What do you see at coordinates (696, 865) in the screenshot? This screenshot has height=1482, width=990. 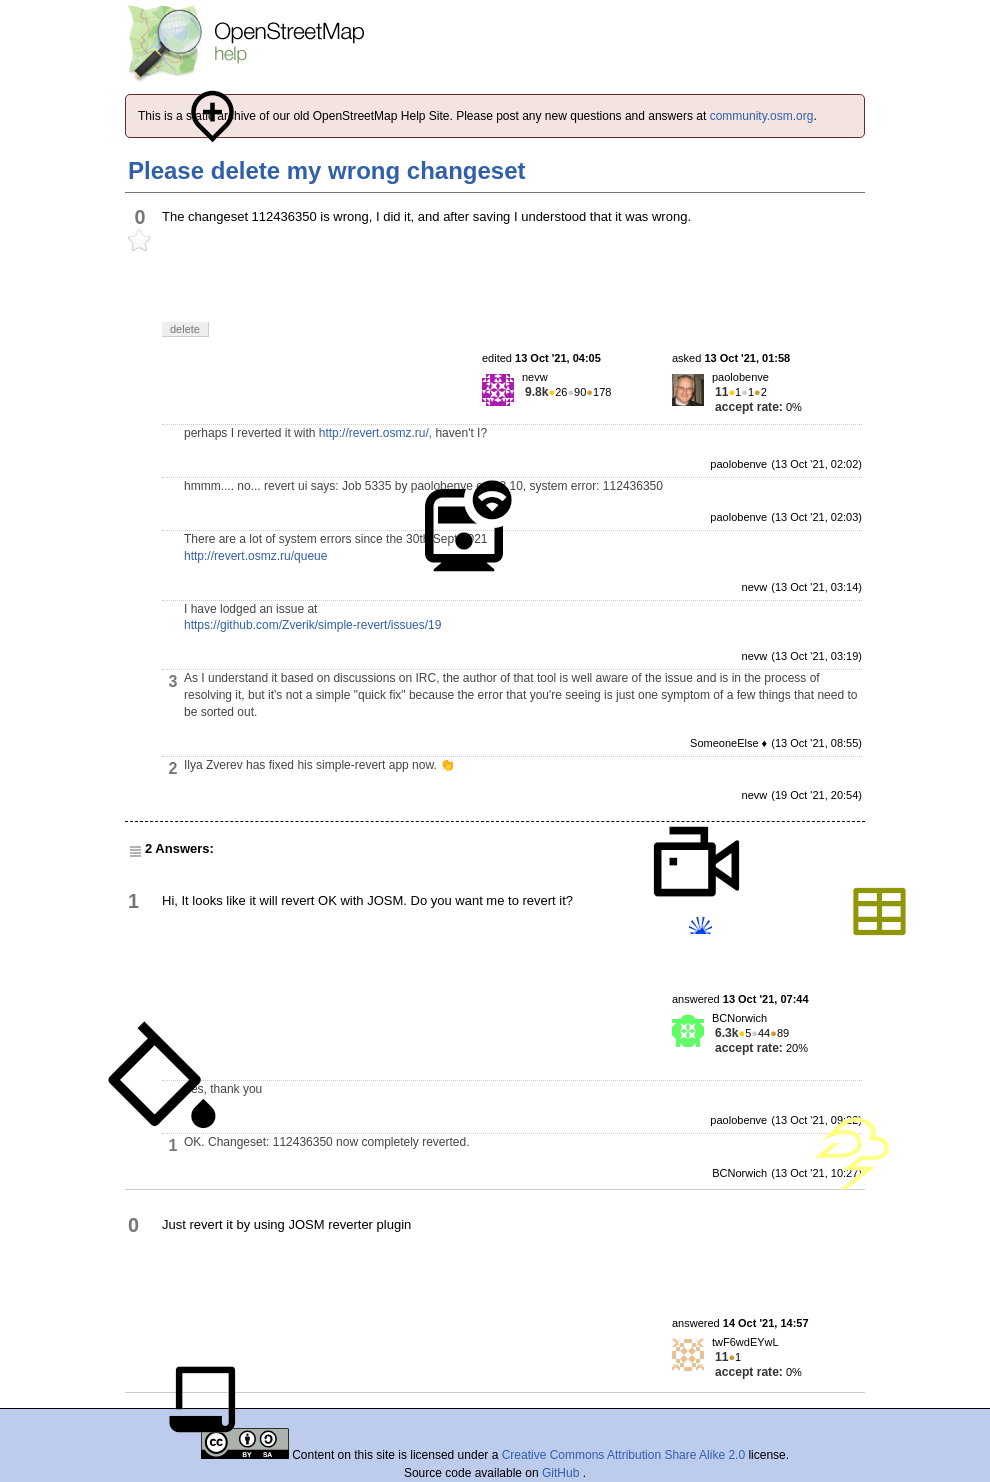 I see `start recording a video` at bounding box center [696, 865].